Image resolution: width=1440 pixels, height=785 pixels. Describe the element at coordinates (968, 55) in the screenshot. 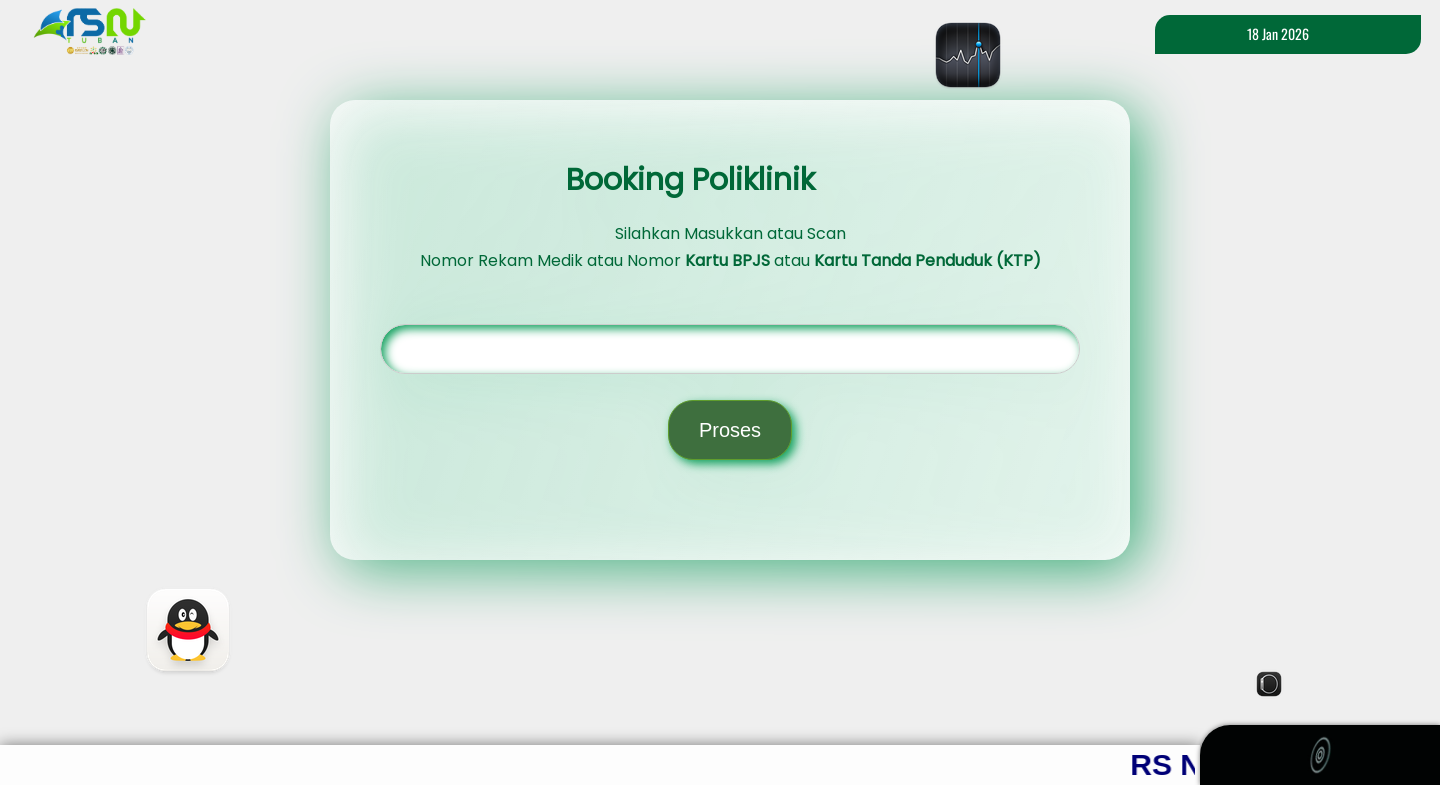

I see `open the Stocks app` at that location.